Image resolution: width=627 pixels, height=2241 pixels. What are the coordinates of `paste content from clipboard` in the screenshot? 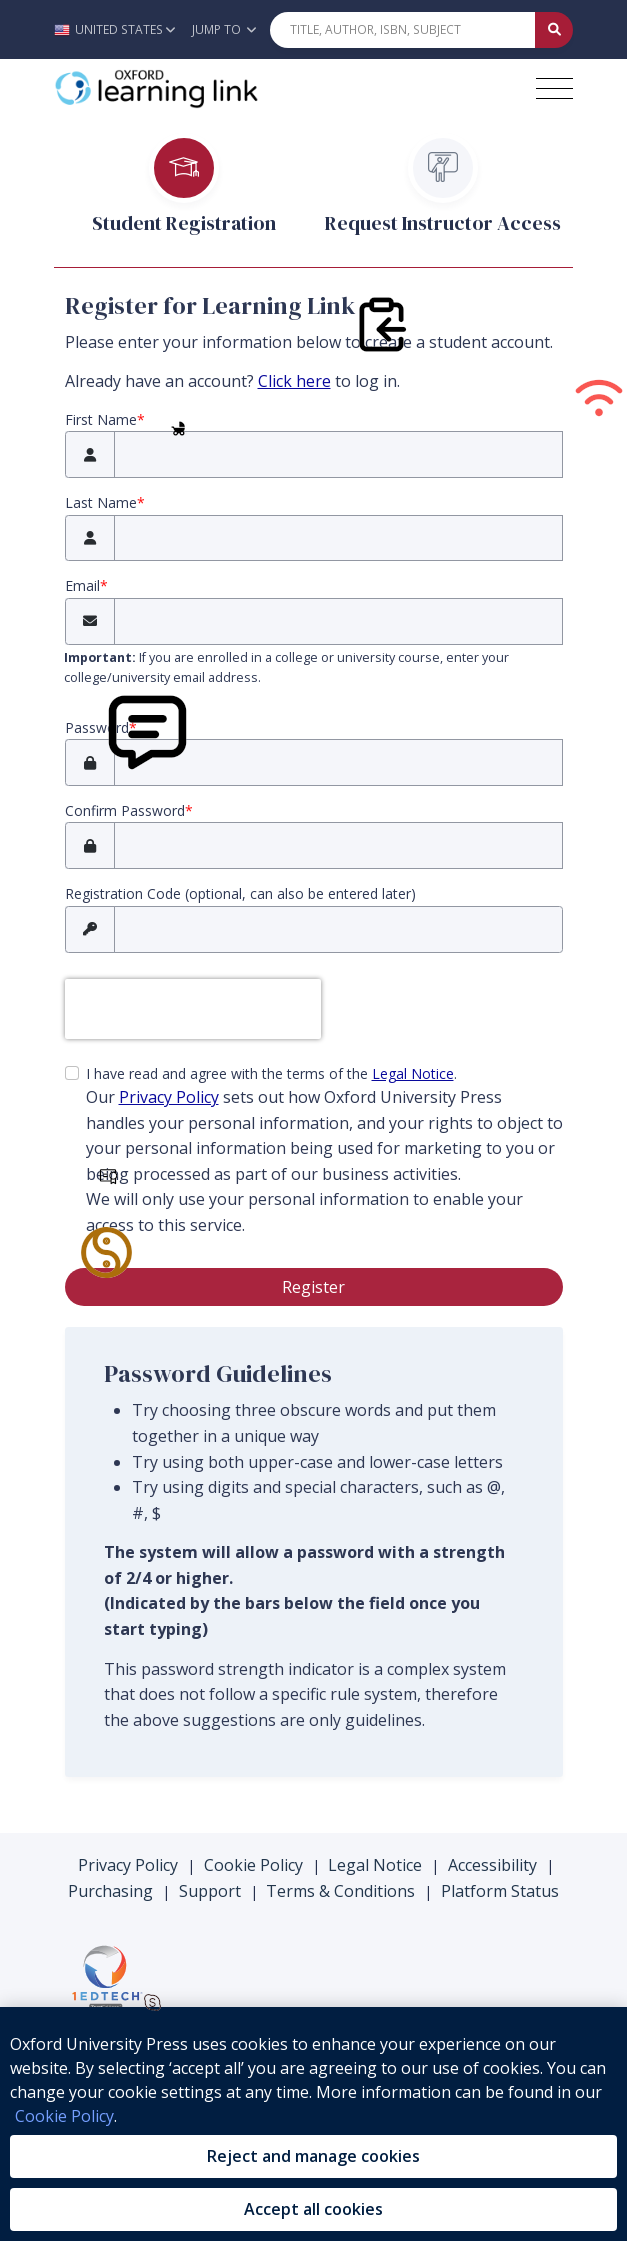 It's located at (381, 324).